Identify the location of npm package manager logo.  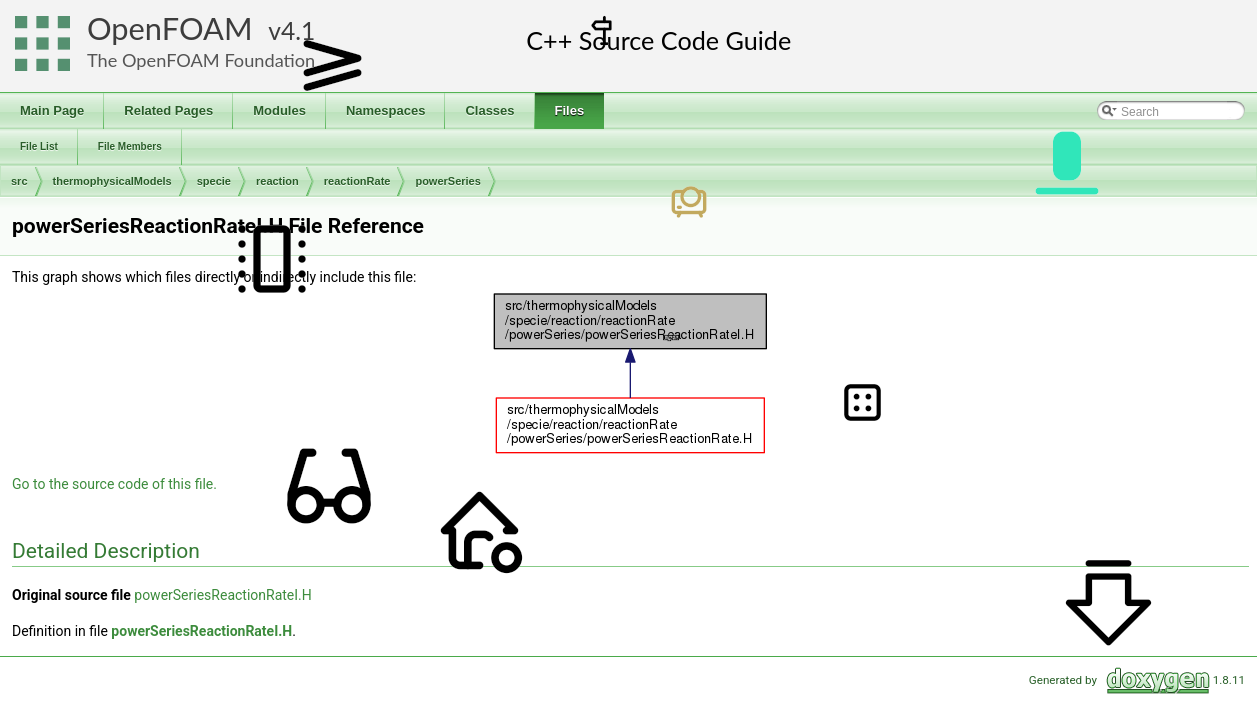
(671, 338).